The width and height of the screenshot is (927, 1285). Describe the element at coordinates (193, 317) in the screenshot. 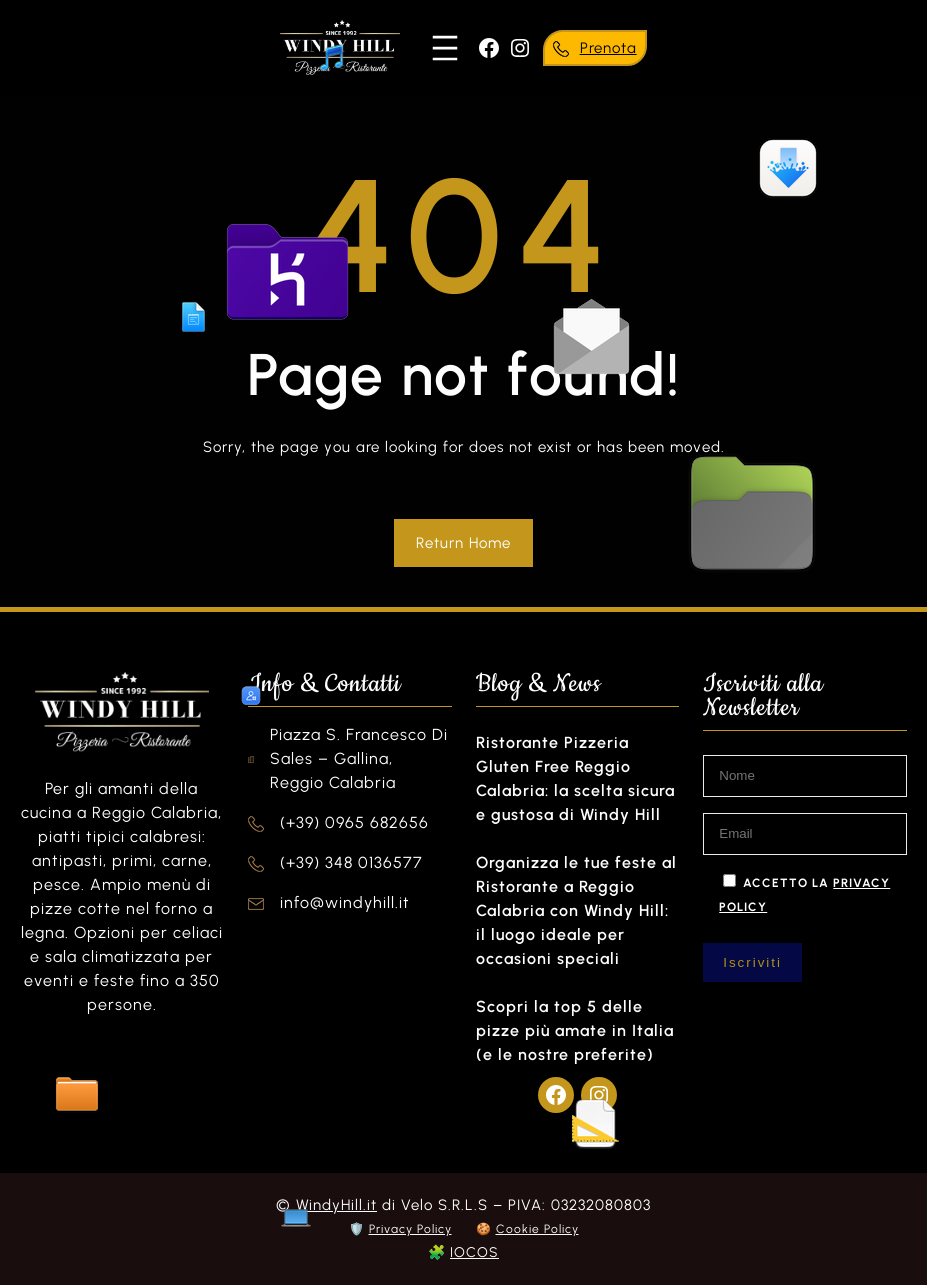

I see `open a DjVu format image file` at that location.